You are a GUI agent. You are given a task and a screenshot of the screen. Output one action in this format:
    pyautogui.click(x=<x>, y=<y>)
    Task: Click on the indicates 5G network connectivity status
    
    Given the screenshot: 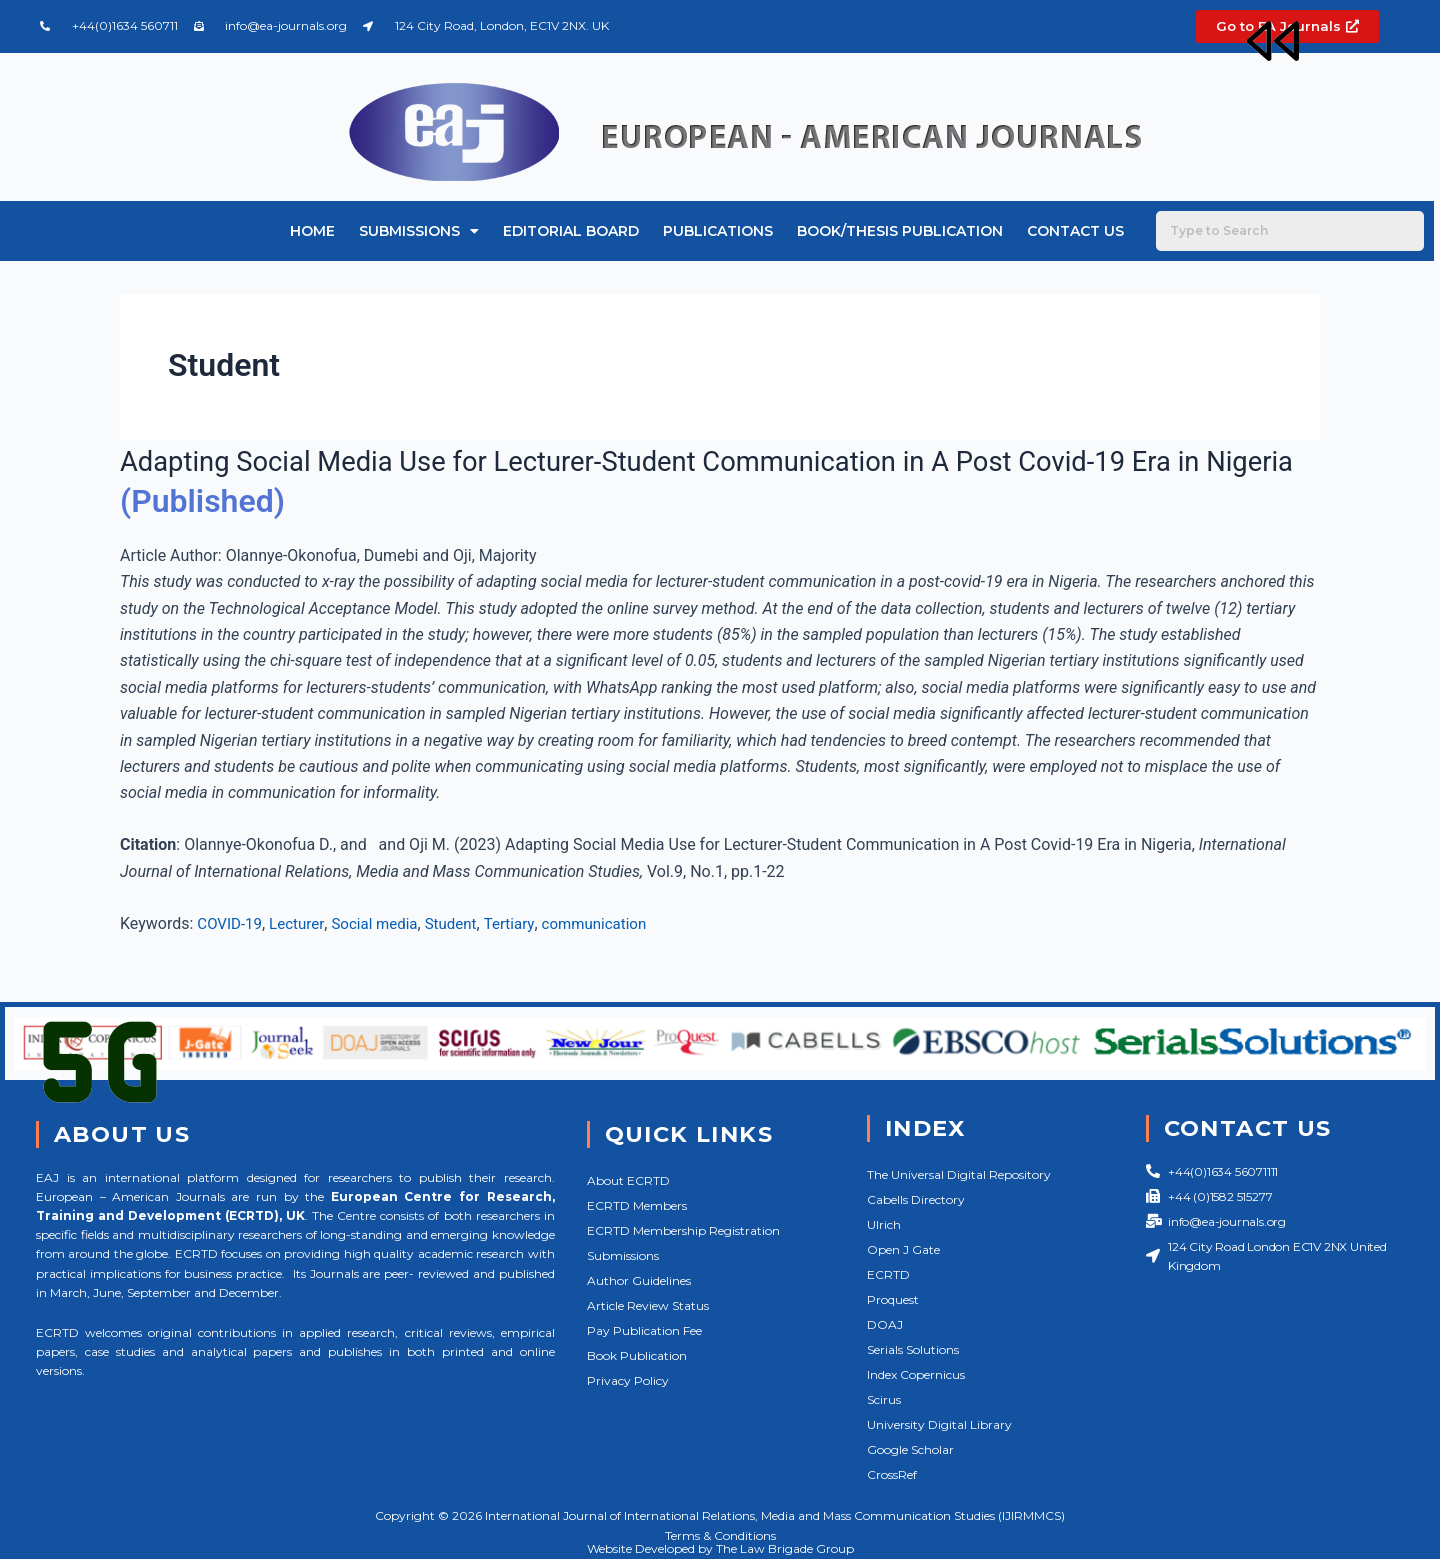 What is the action you would take?
    pyautogui.click(x=100, y=1062)
    